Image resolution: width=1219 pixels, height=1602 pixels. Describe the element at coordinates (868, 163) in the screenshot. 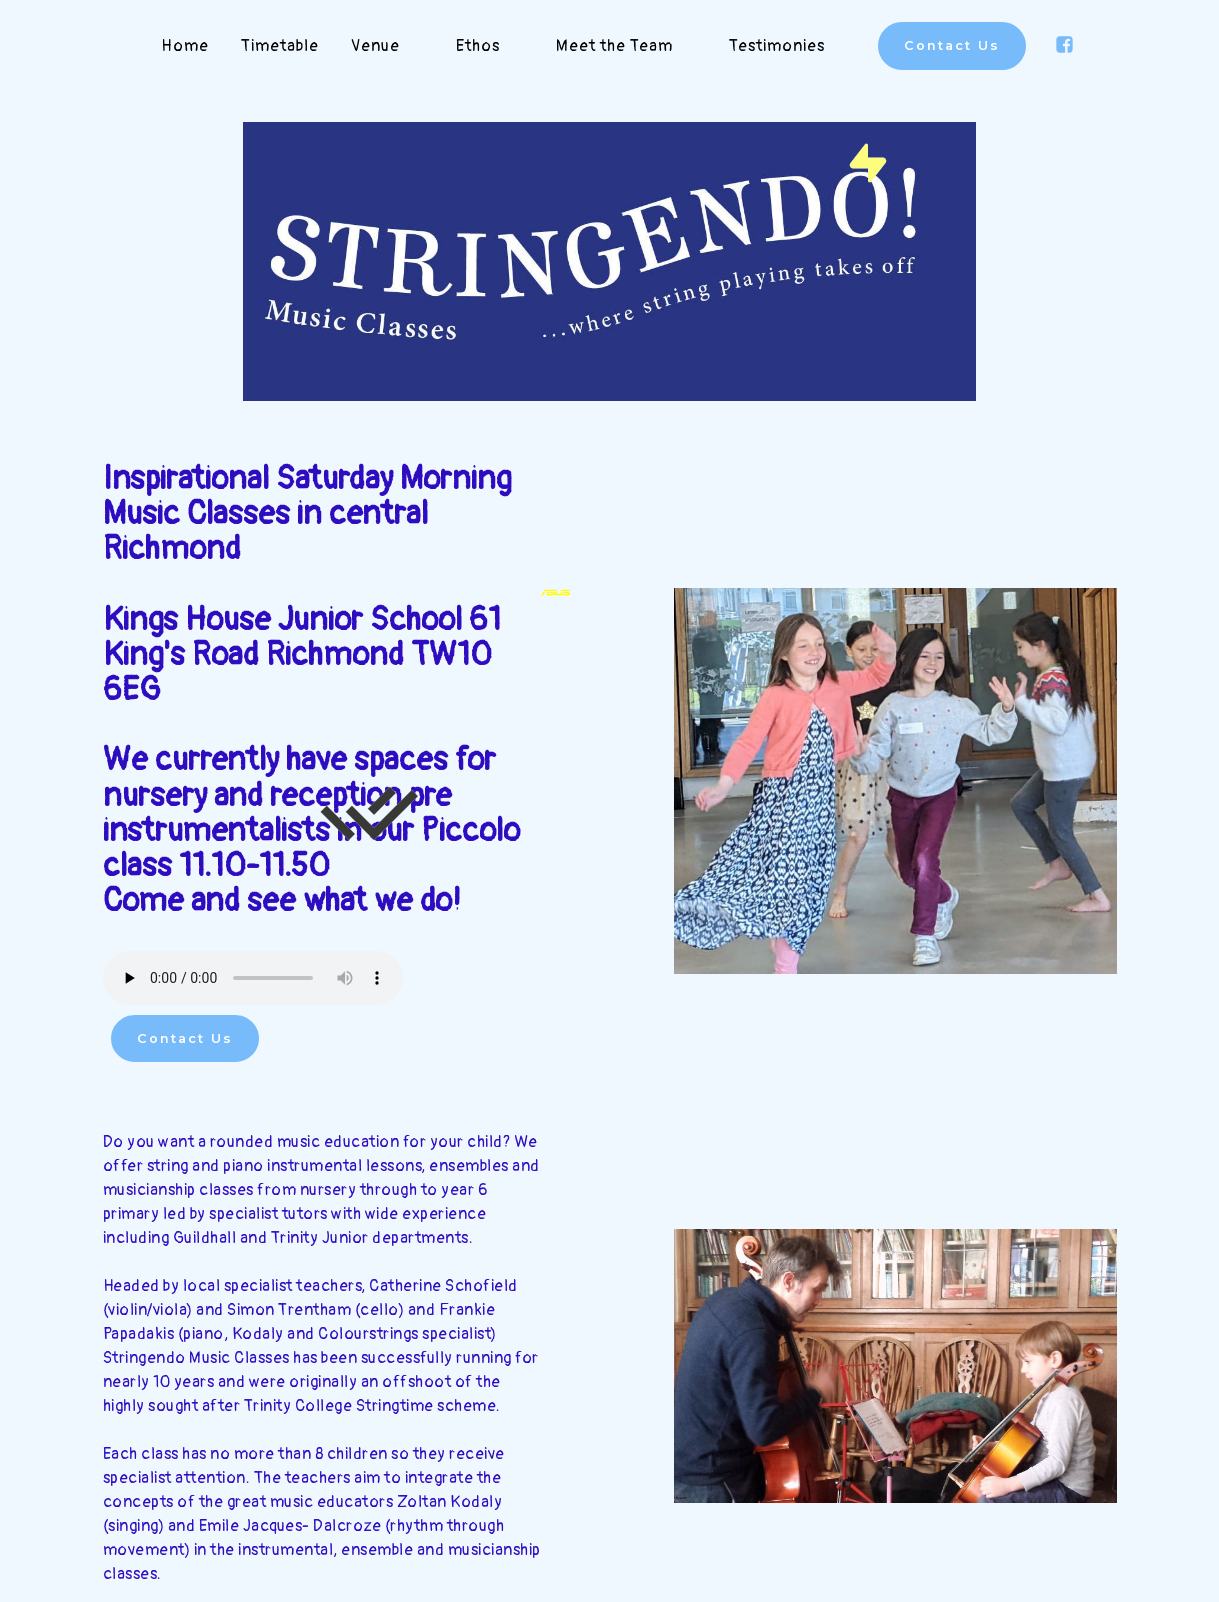

I see `supabase logo` at that location.